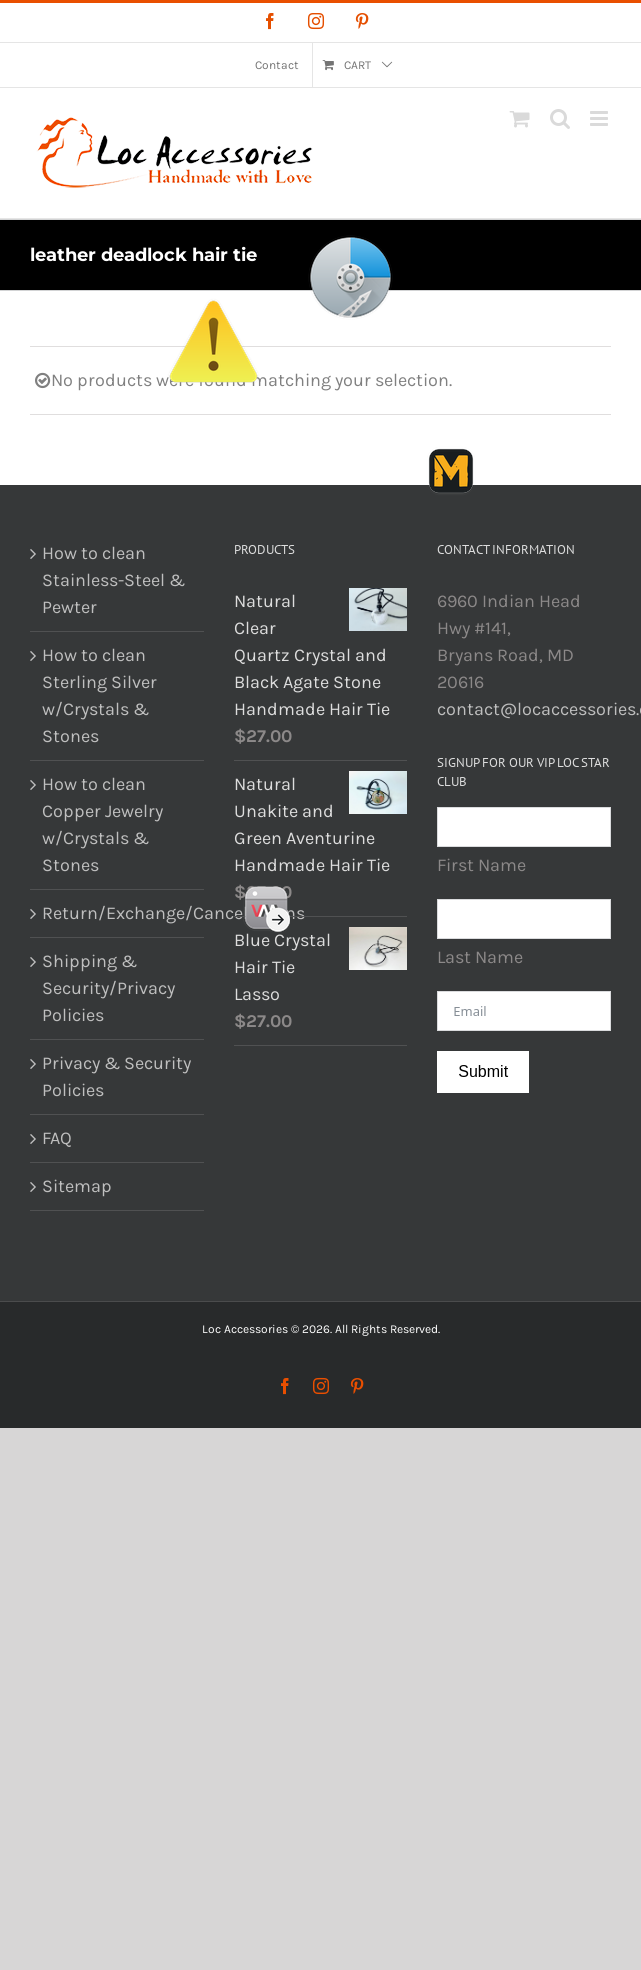 This screenshot has width=641, height=1970. I want to click on launch Metro: Last Light game, so click(451, 471).